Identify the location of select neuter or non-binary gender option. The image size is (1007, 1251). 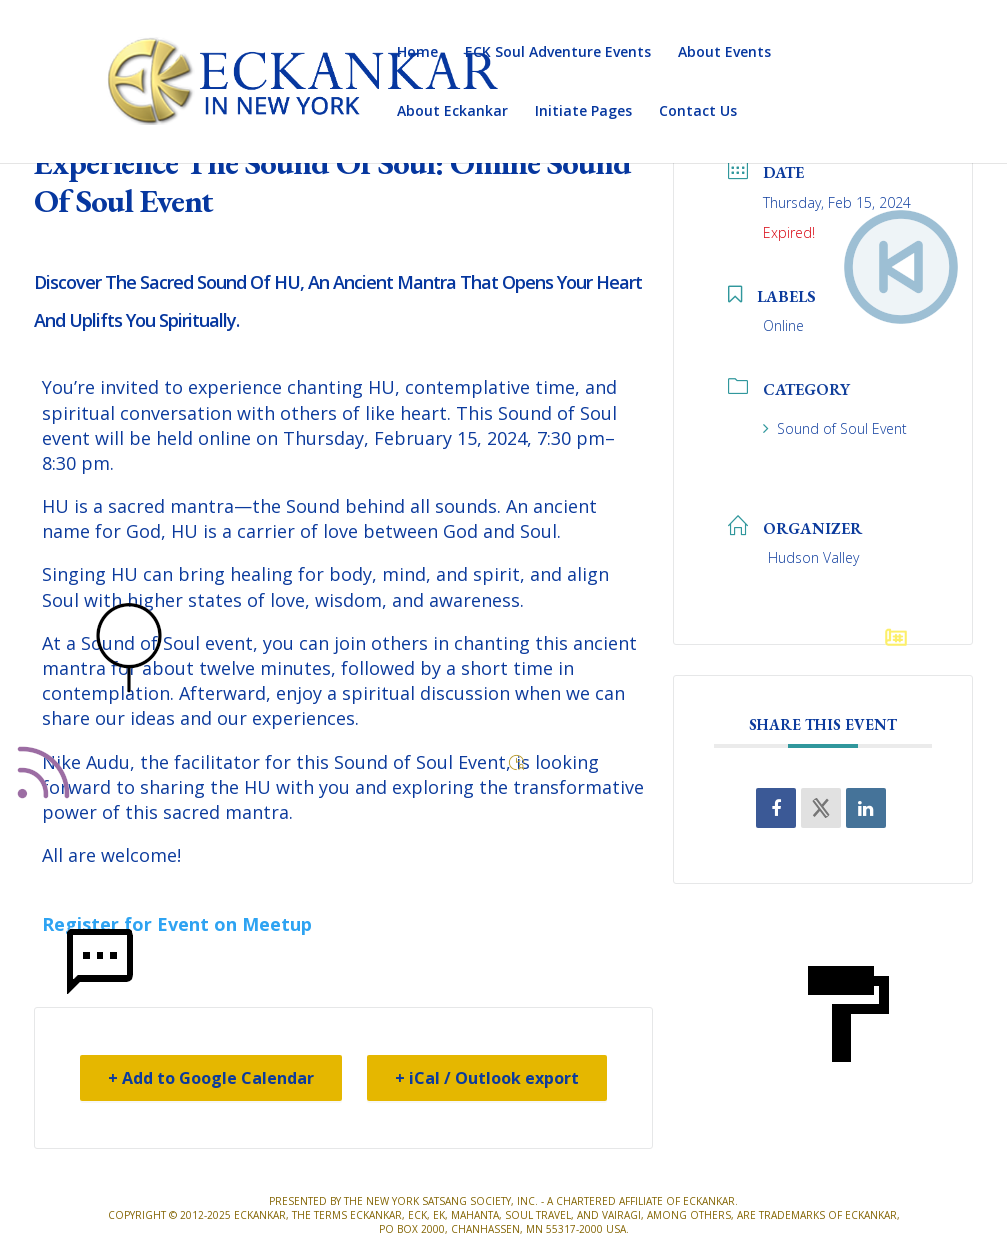
(129, 646).